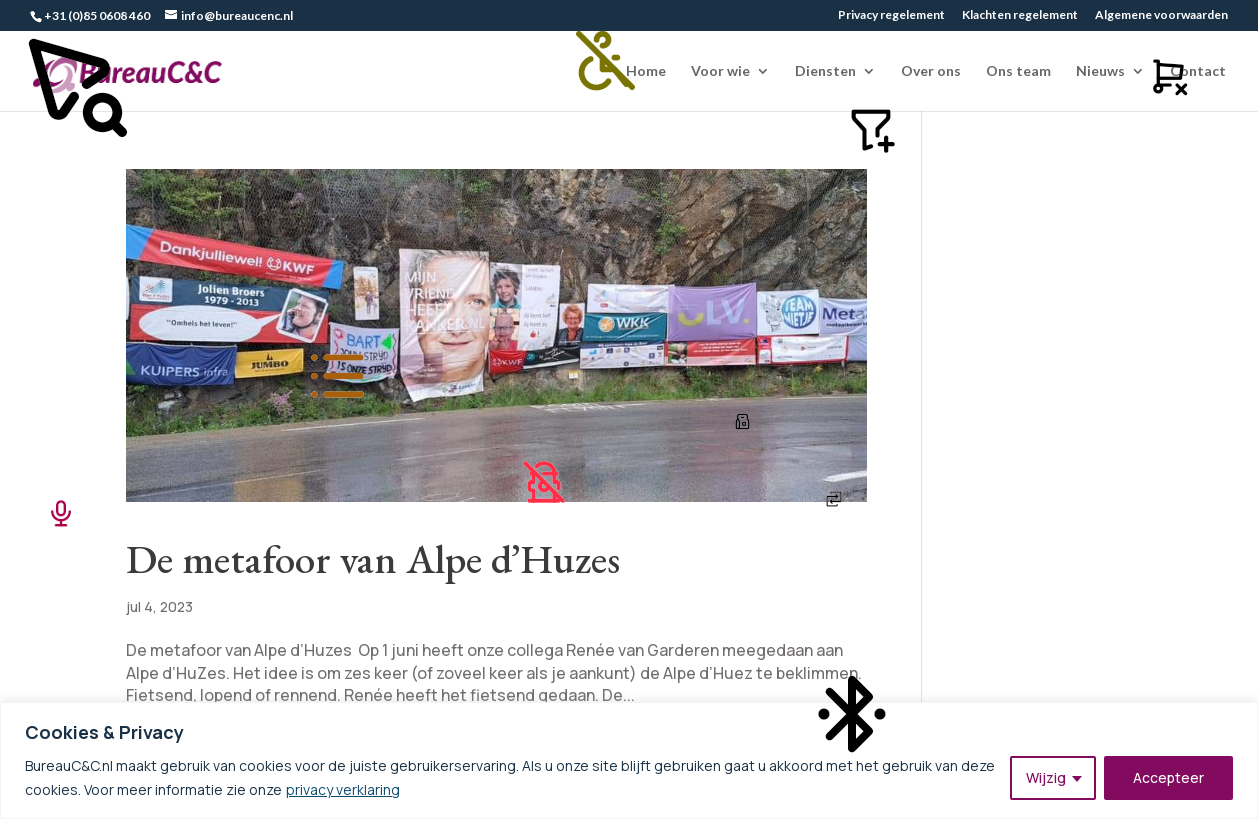  Describe the element at coordinates (73, 83) in the screenshot. I see `search for cursor or pointer settings` at that location.